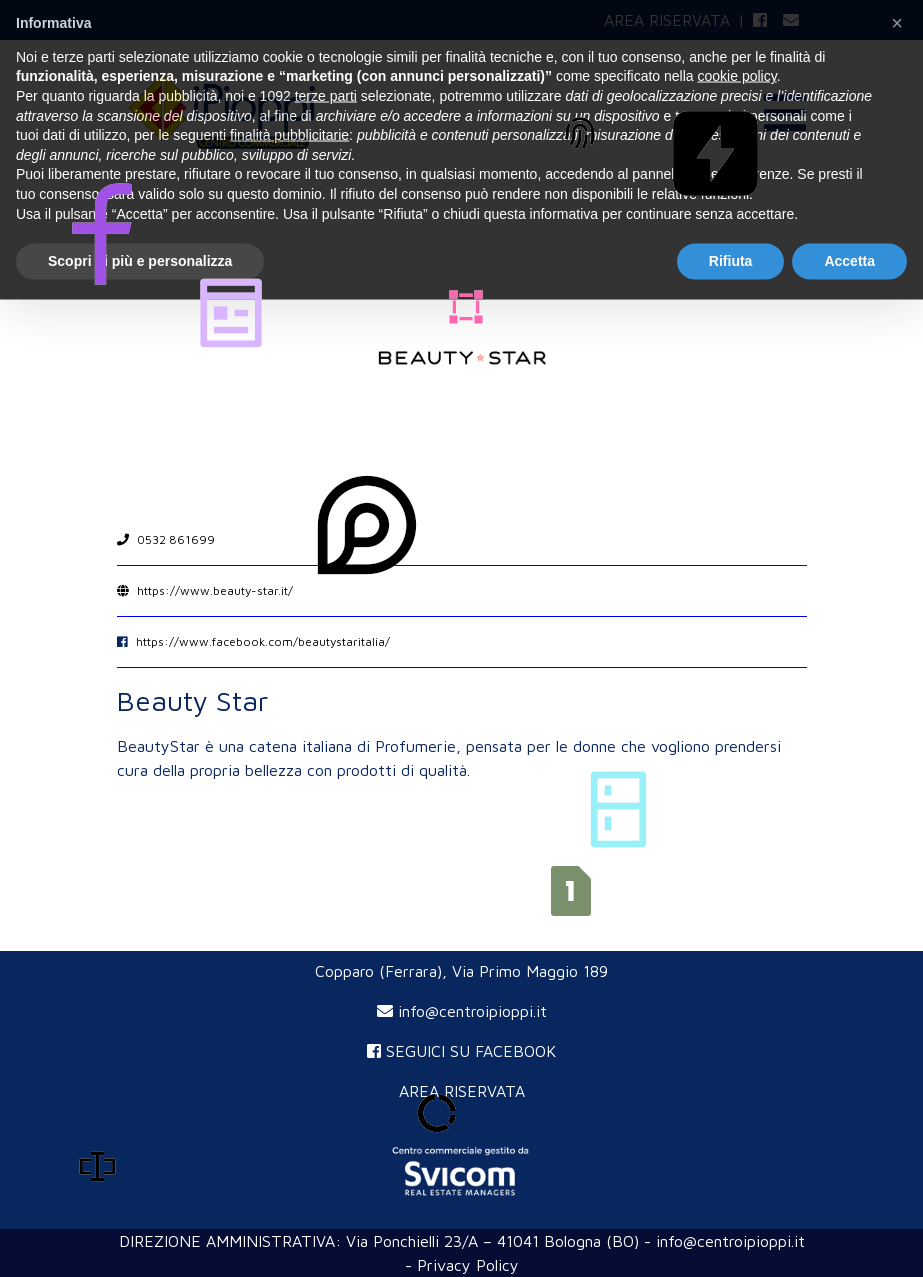  What do you see at coordinates (367, 525) in the screenshot?
I see `open microsoft loop app` at bounding box center [367, 525].